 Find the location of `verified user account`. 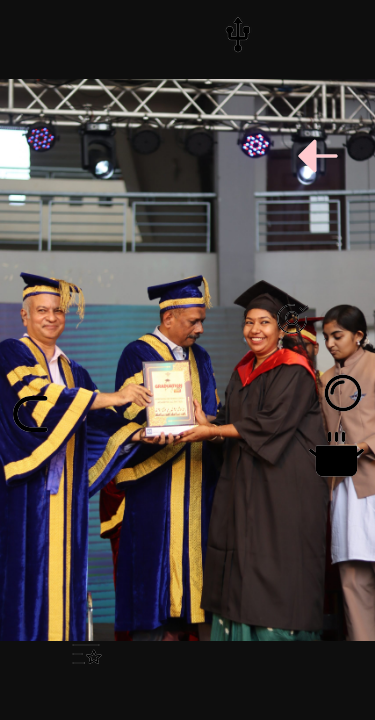

verified user account is located at coordinates (292, 319).